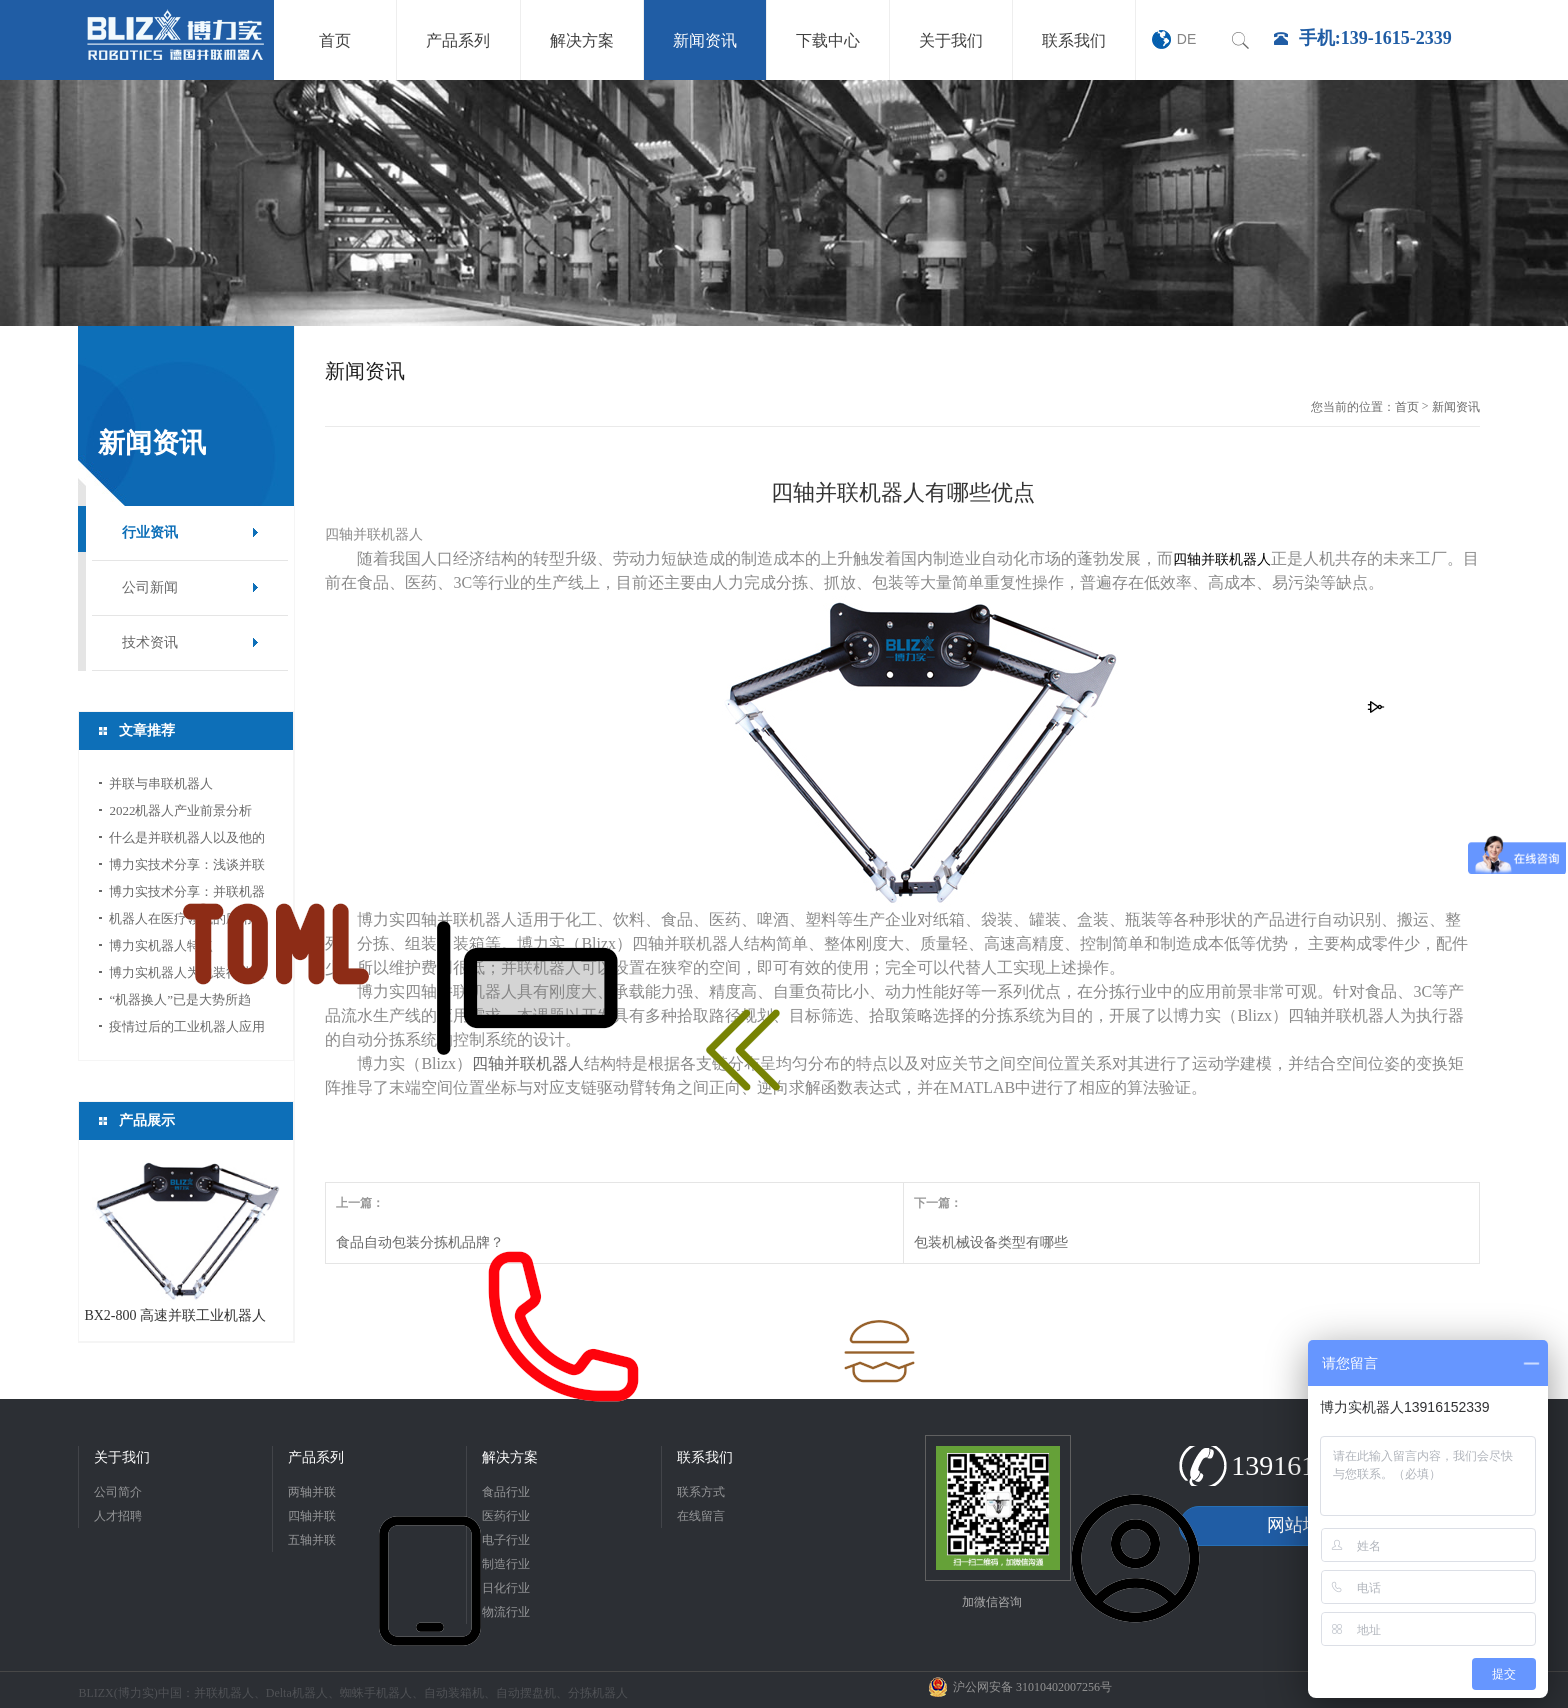 This screenshot has width=1568, height=1708. What do you see at coordinates (879, 1352) in the screenshot?
I see `open navigation menu` at bounding box center [879, 1352].